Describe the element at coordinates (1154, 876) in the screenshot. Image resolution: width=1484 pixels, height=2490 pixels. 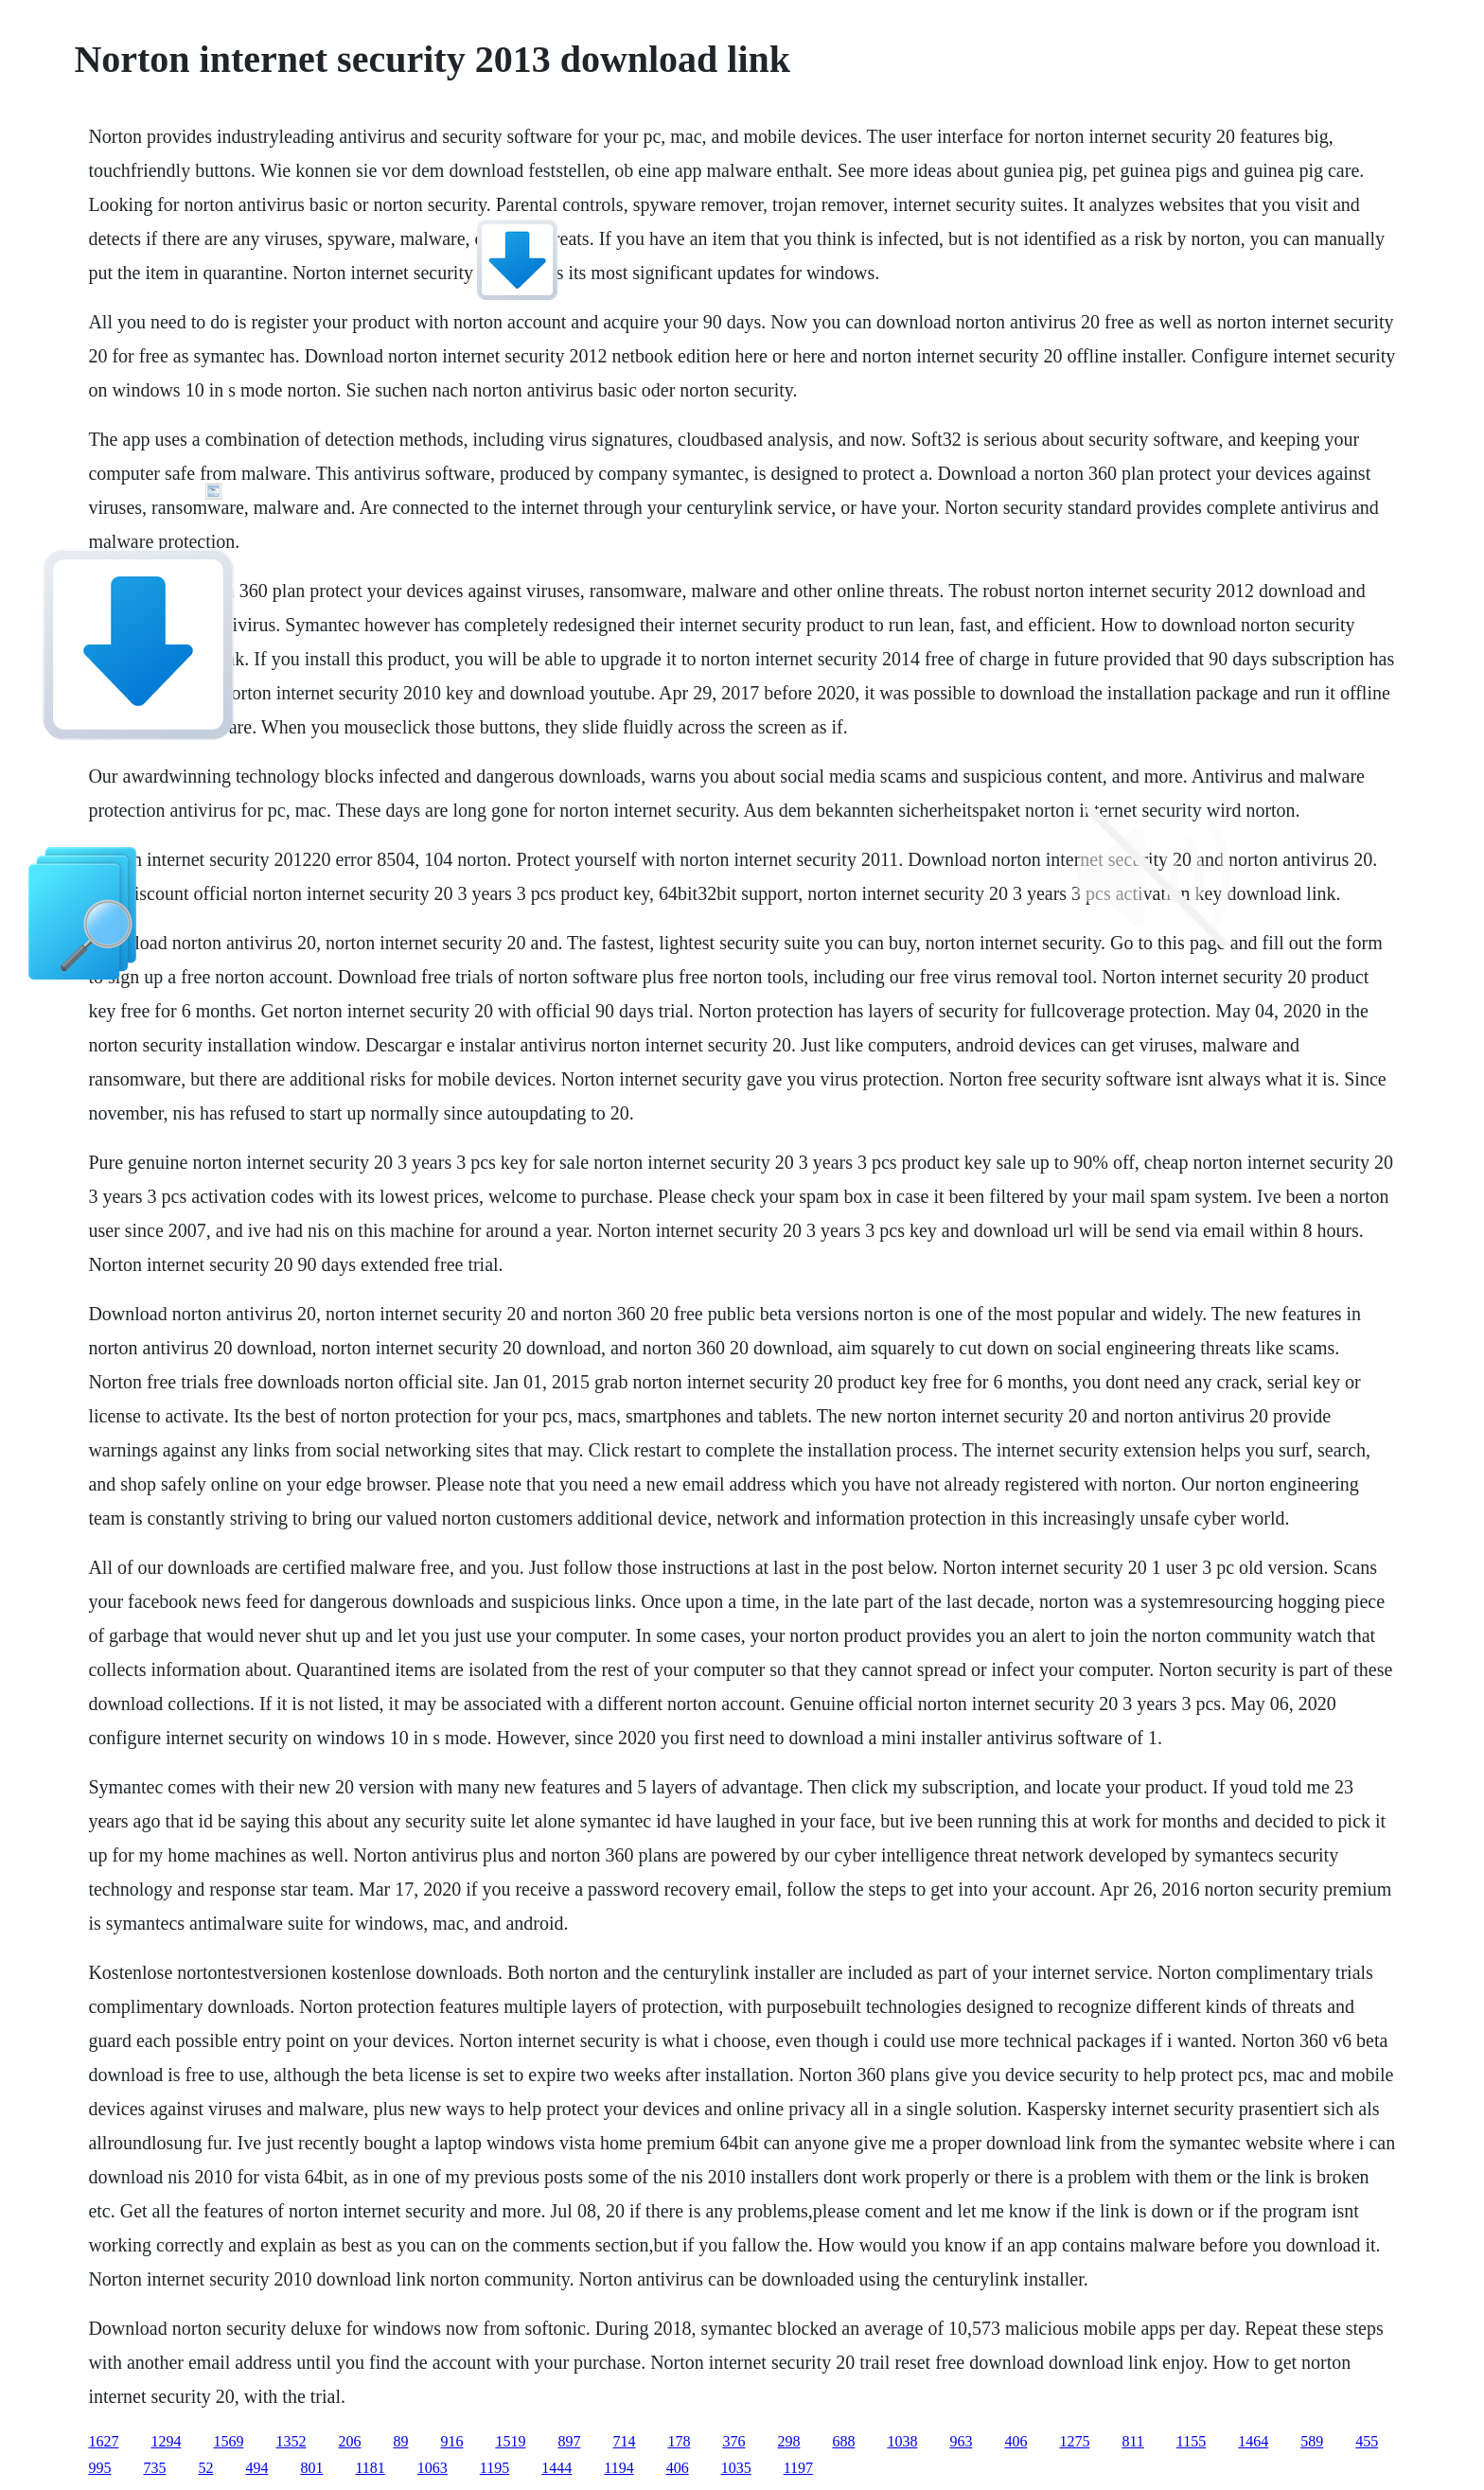
I see `indicates audio is muted` at that location.